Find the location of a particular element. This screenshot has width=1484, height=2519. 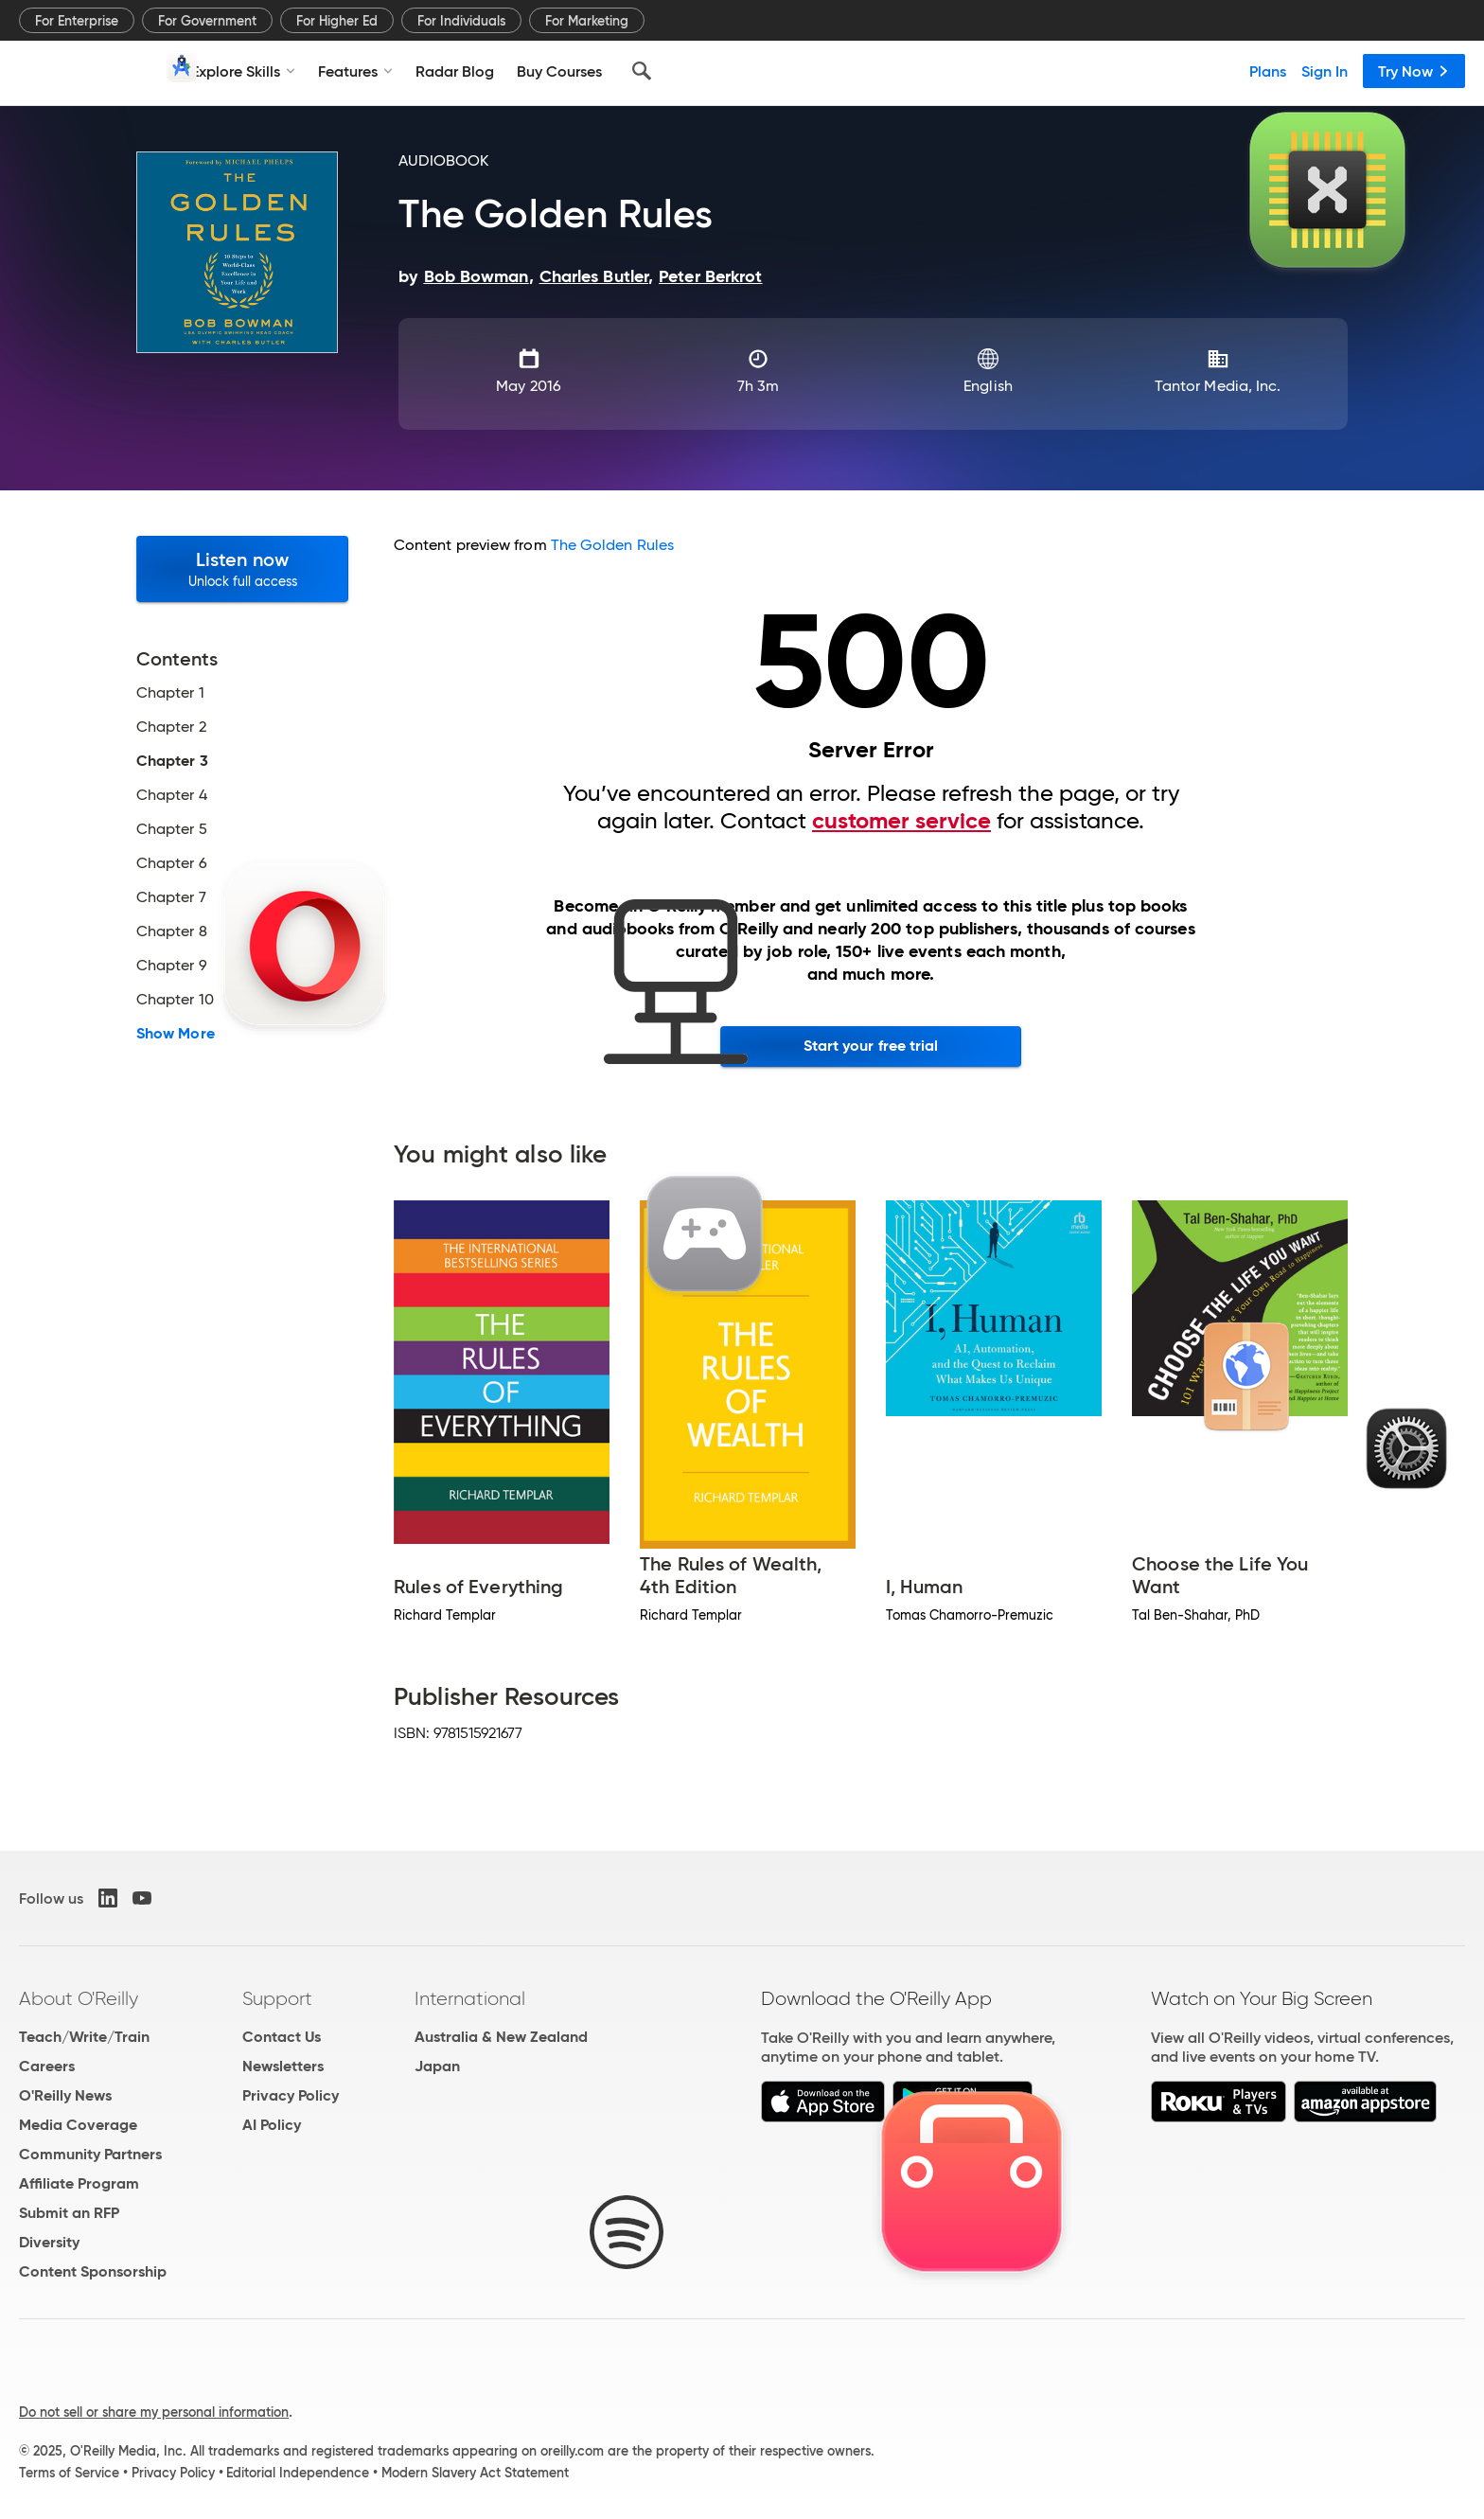

open CPU-X system information app is located at coordinates (1327, 189).